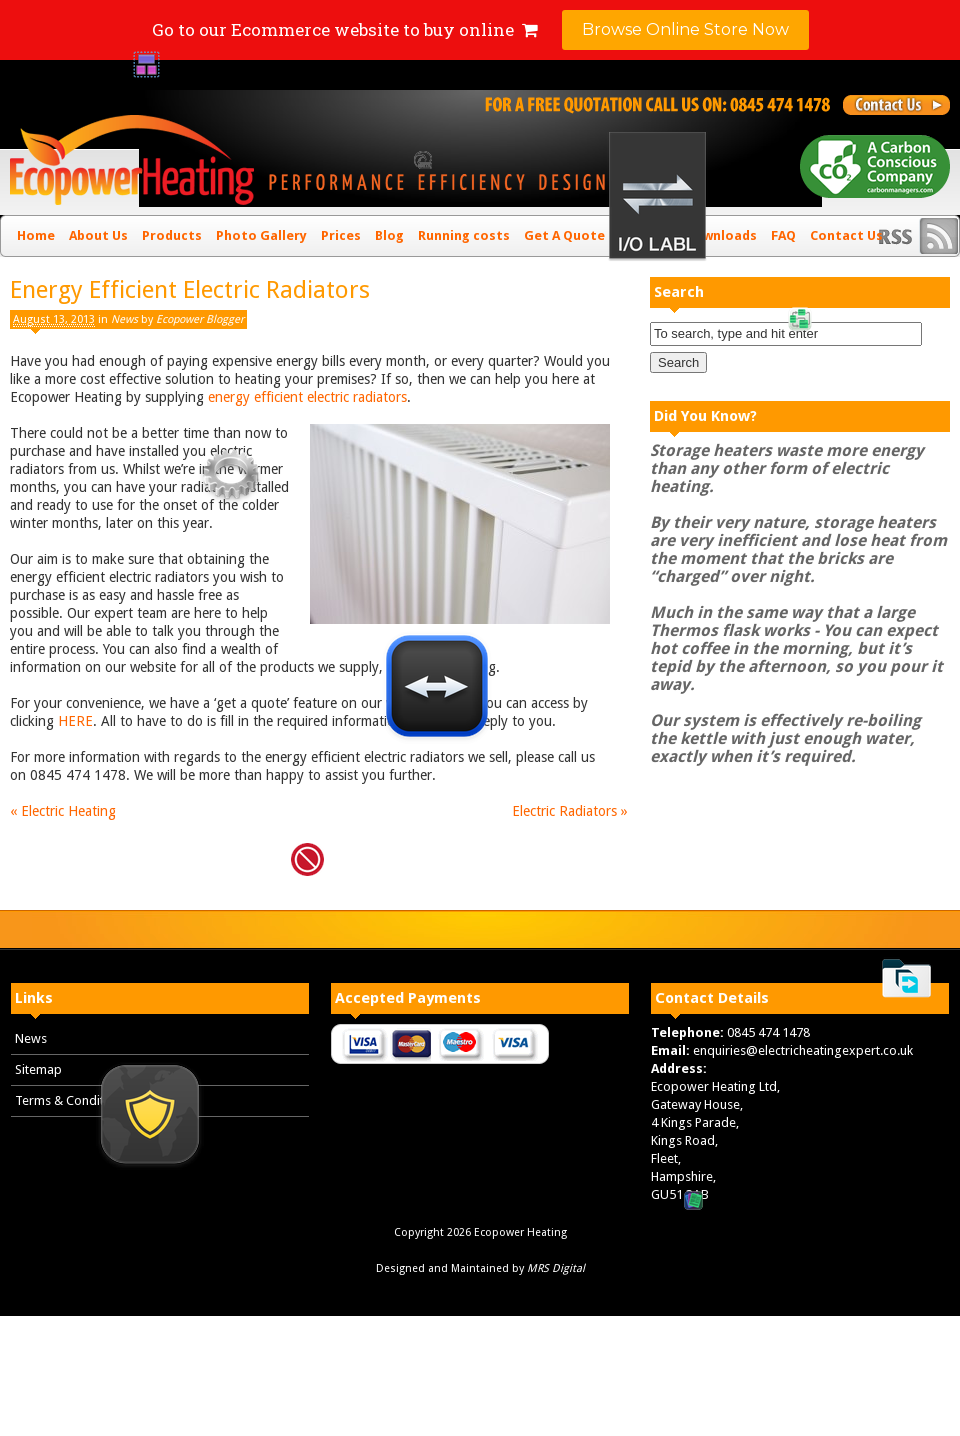 This screenshot has height=1436, width=960. What do you see at coordinates (231, 474) in the screenshot?
I see `access system settings and preferences` at bounding box center [231, 474].